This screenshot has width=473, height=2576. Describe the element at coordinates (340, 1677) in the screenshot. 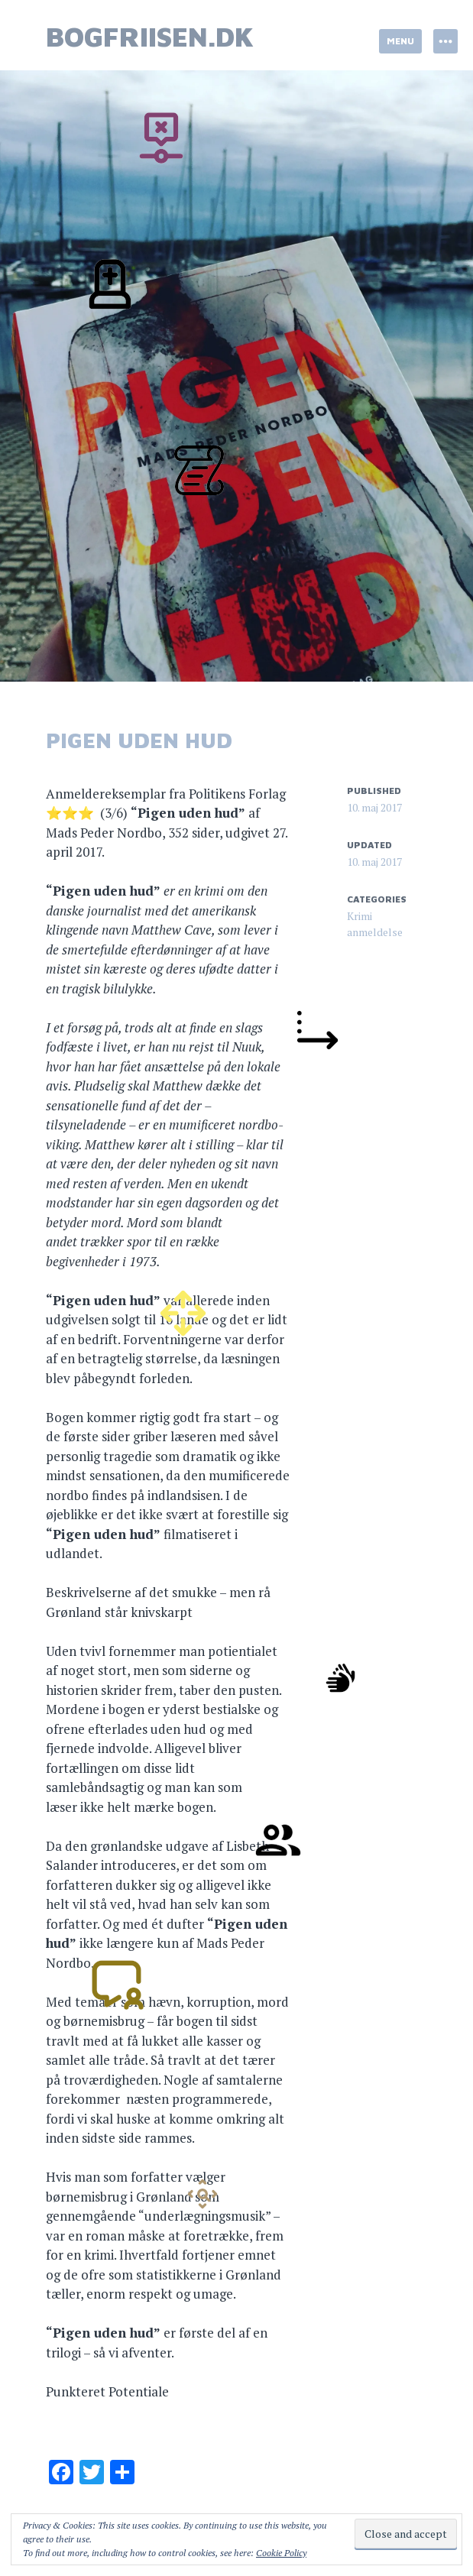

I see `access sign language interpretation options` at that location.